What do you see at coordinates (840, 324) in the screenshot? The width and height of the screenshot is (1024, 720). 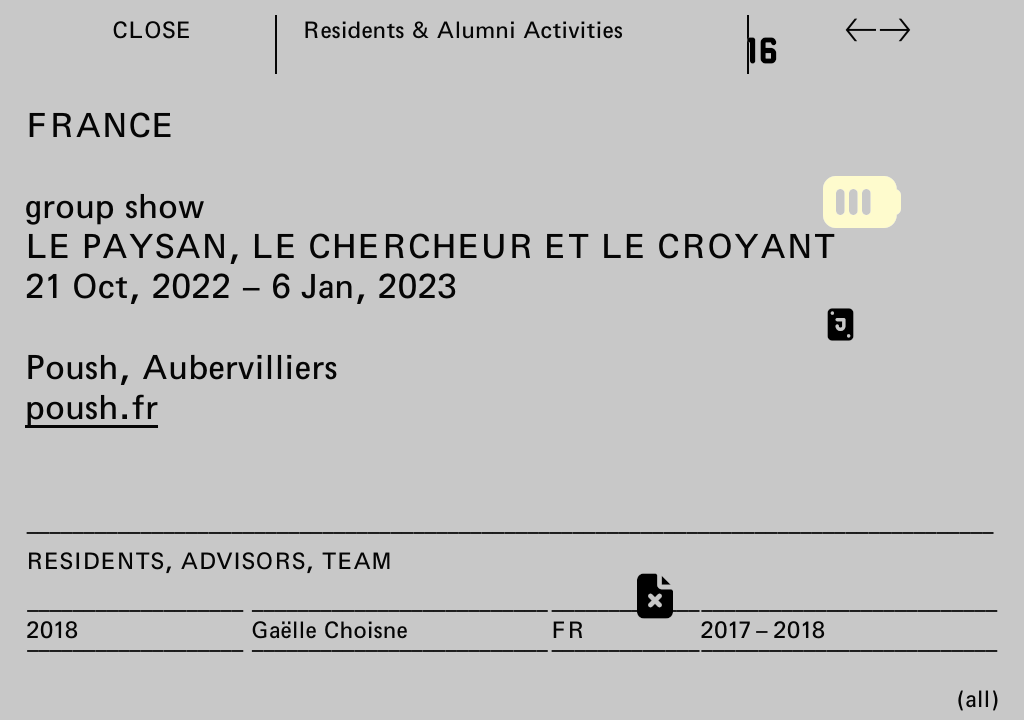 I see `jack playing card in a card game app` at bounding box center [840, 324].